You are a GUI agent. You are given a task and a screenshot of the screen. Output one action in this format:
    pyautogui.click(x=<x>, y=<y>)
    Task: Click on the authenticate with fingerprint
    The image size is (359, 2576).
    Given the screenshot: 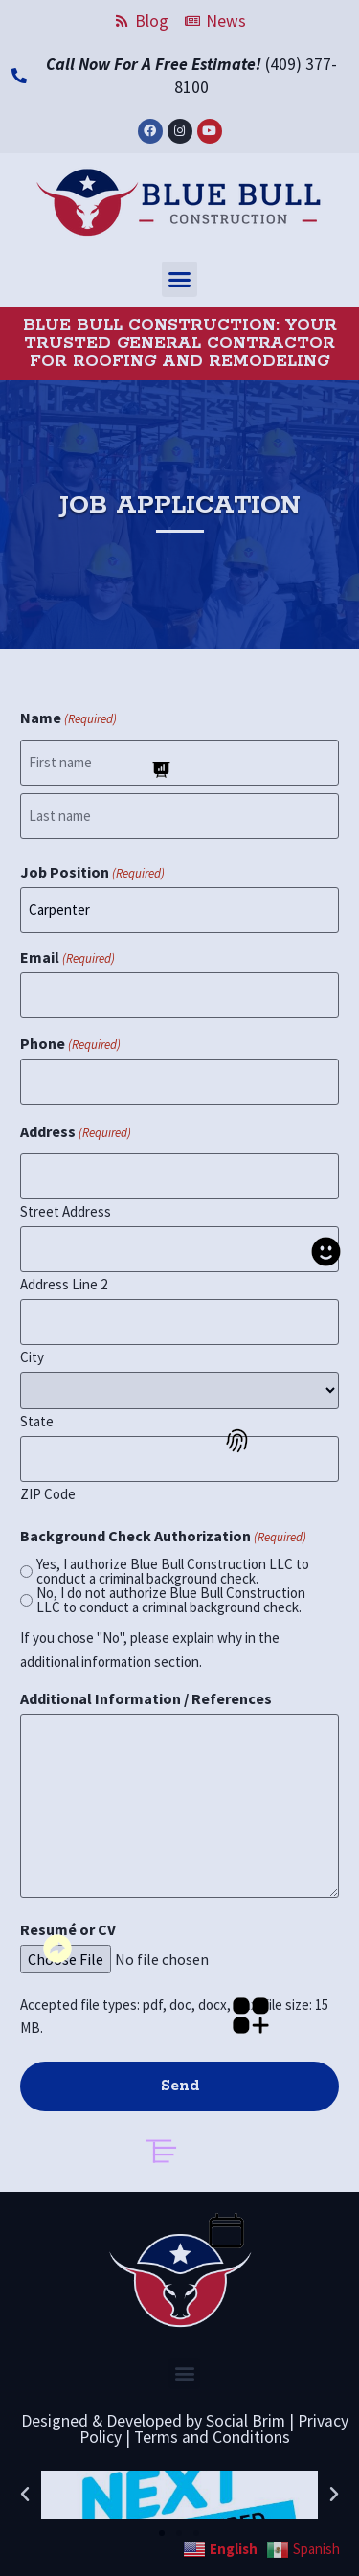 What is the action you would take?
    pyautogui.click(x=237, y=1441)
    